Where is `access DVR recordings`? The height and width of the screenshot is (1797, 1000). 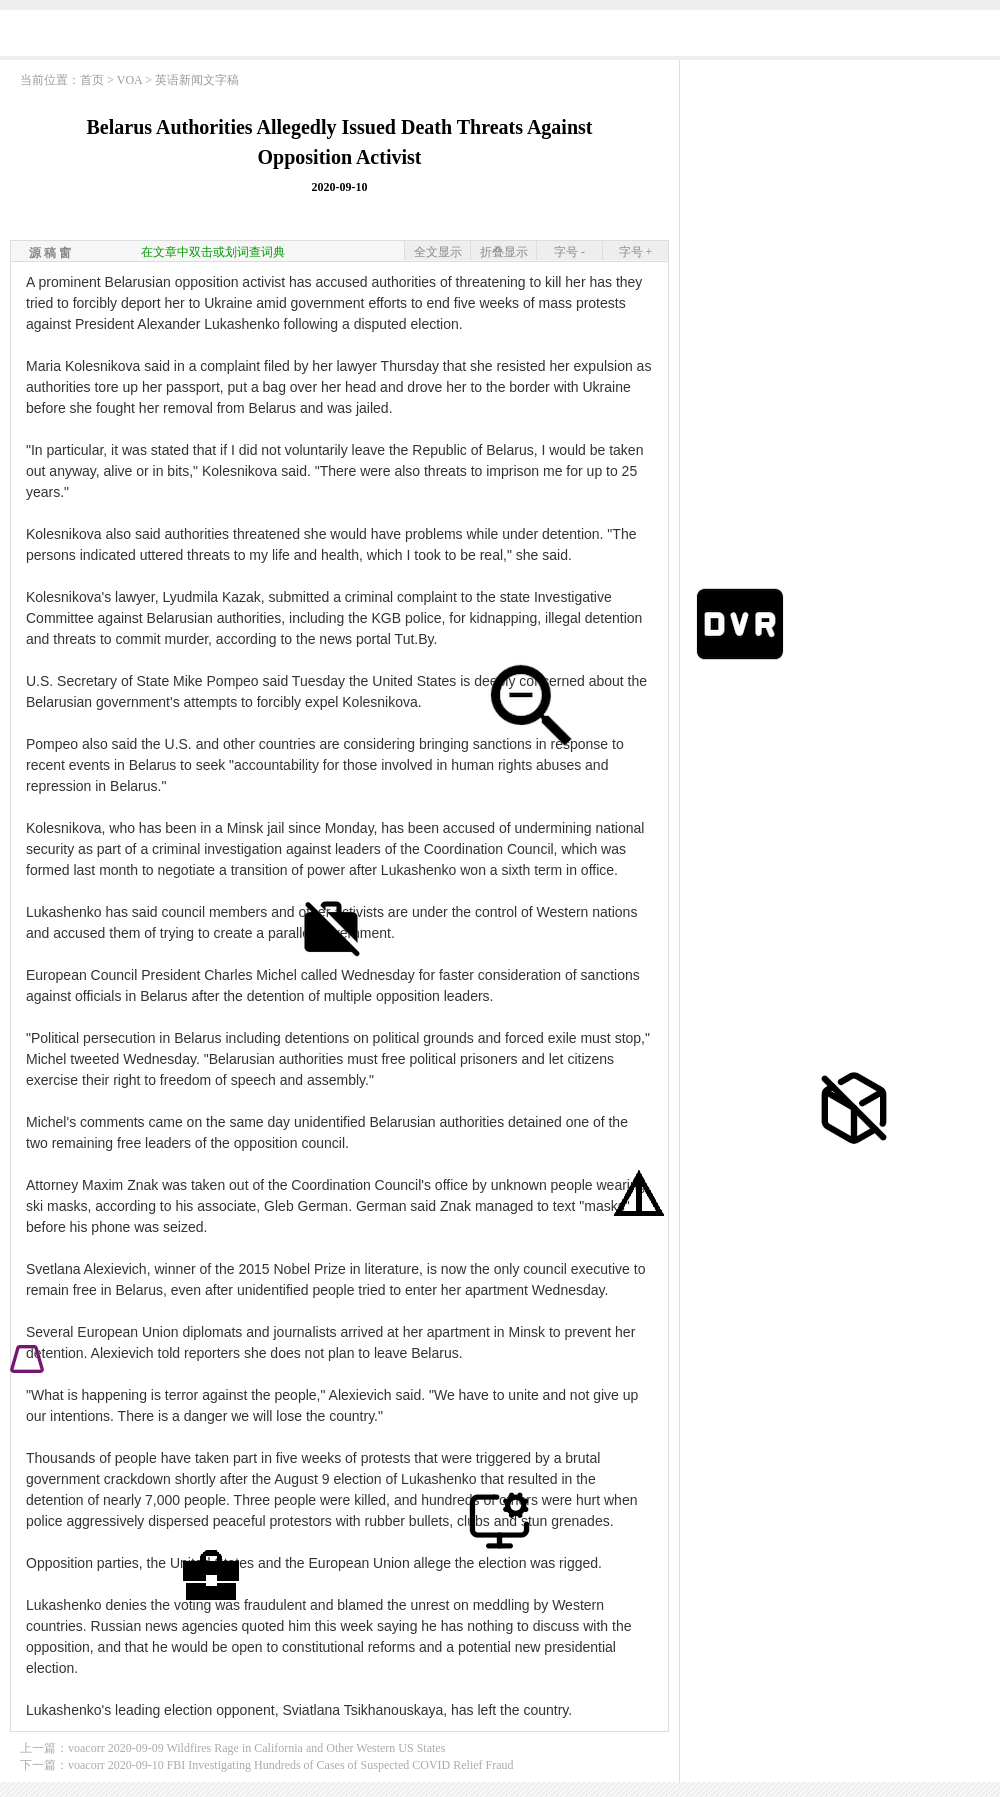 access DVR recordings is located at coordinates (740, 624).